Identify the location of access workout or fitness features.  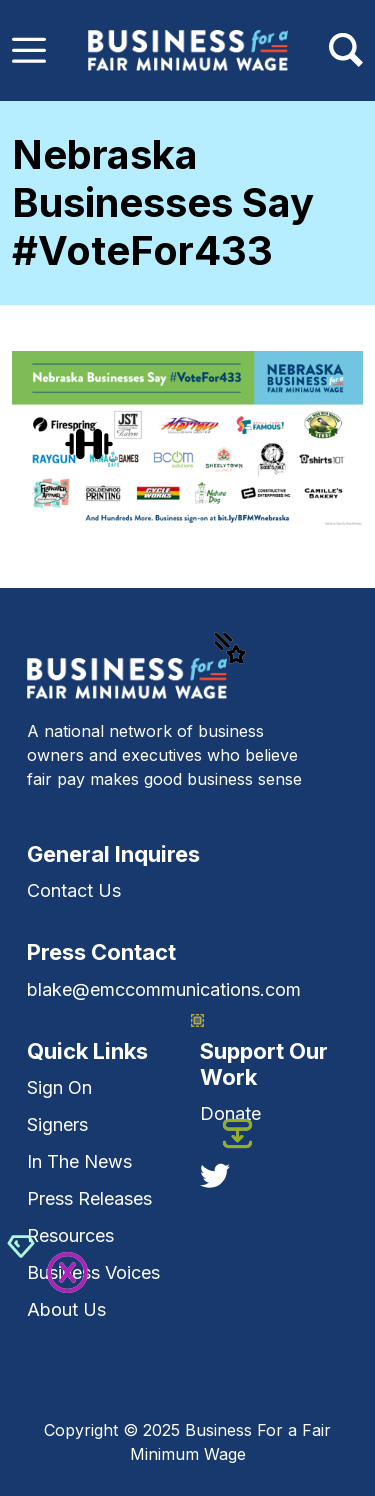
(89, 444).